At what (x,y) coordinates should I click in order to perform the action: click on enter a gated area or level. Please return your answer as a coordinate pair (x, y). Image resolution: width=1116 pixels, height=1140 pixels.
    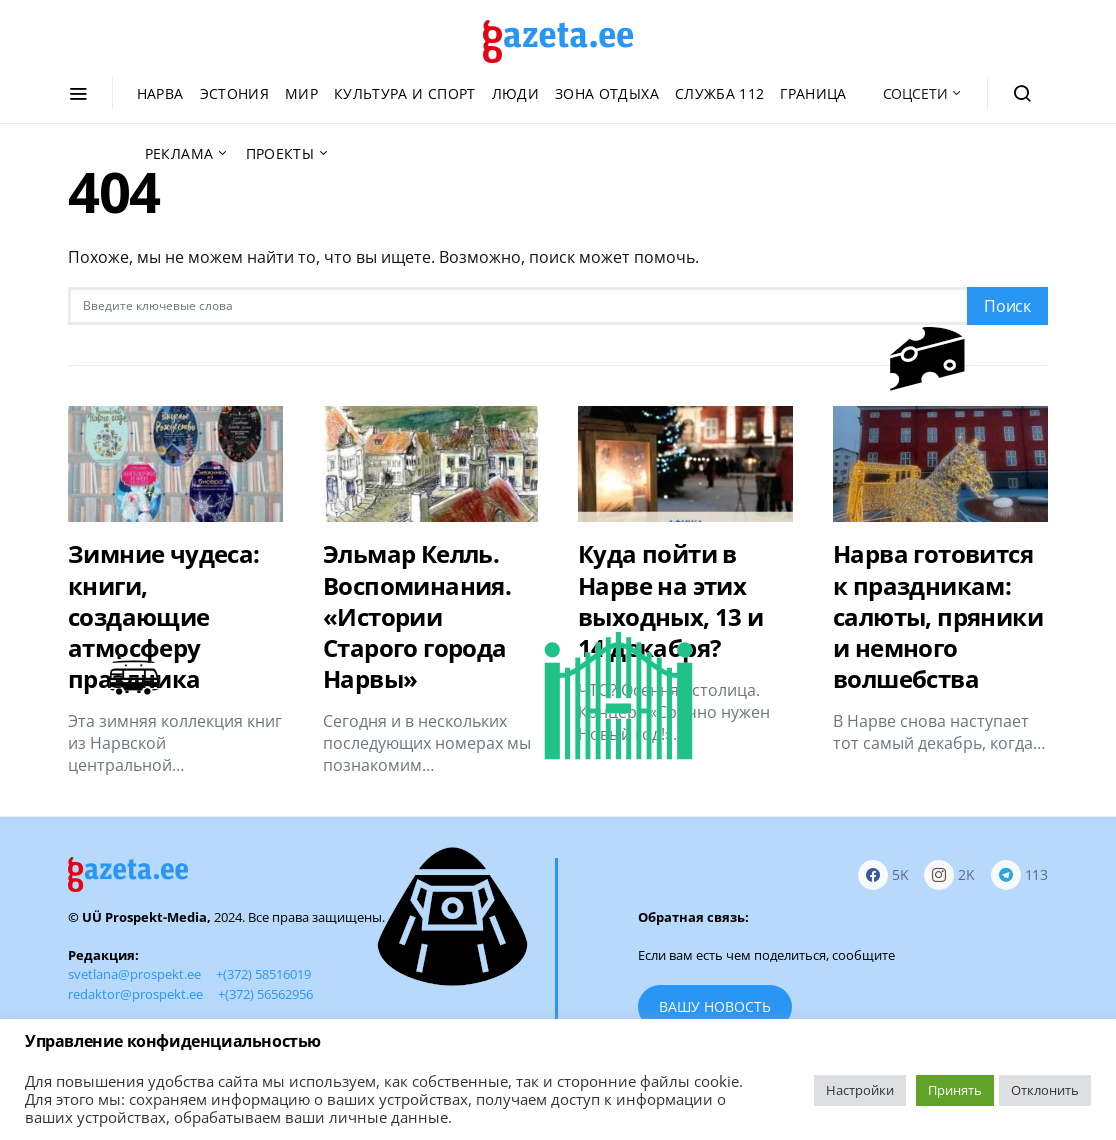
    Looking at the image, I should click on (618, 685).